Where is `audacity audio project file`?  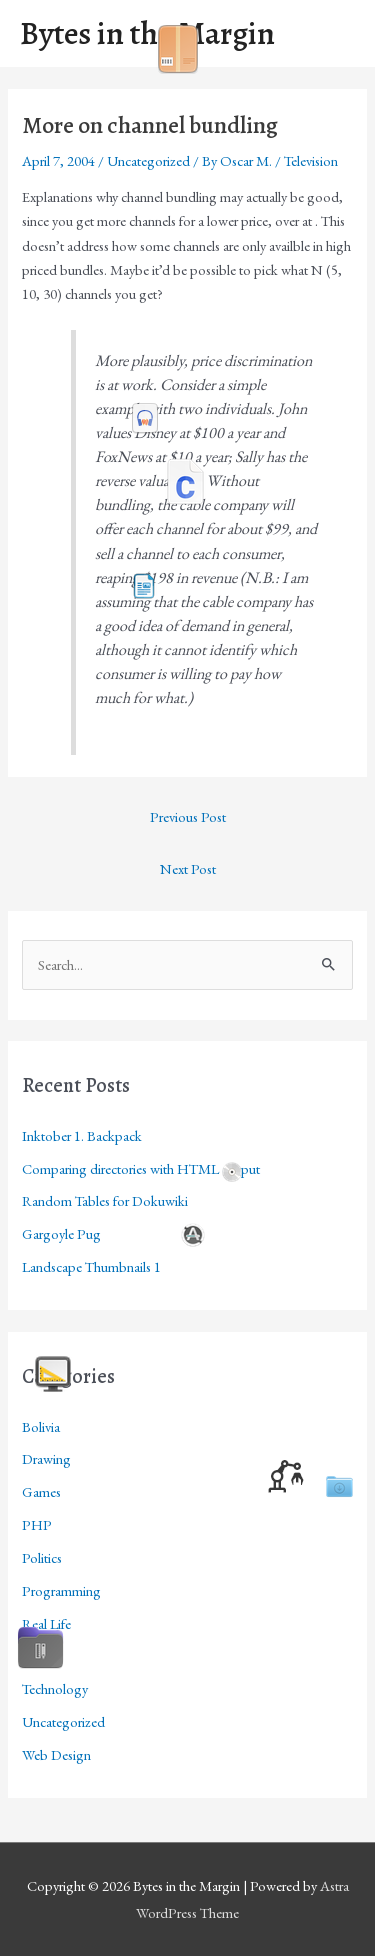
audacity audio project file is located at coordinates (145, 418).